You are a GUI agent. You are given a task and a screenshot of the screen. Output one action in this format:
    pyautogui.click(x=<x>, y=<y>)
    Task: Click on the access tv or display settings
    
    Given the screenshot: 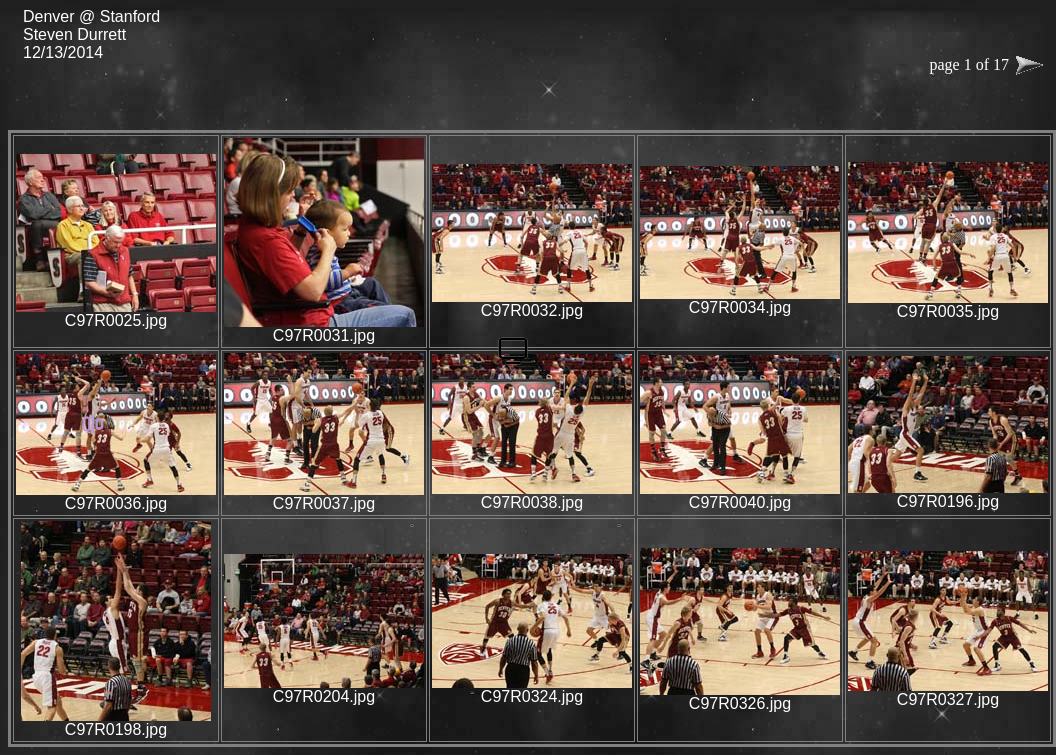 What is the action you would take?
    pyautogui.click(x=513, y=351)
    